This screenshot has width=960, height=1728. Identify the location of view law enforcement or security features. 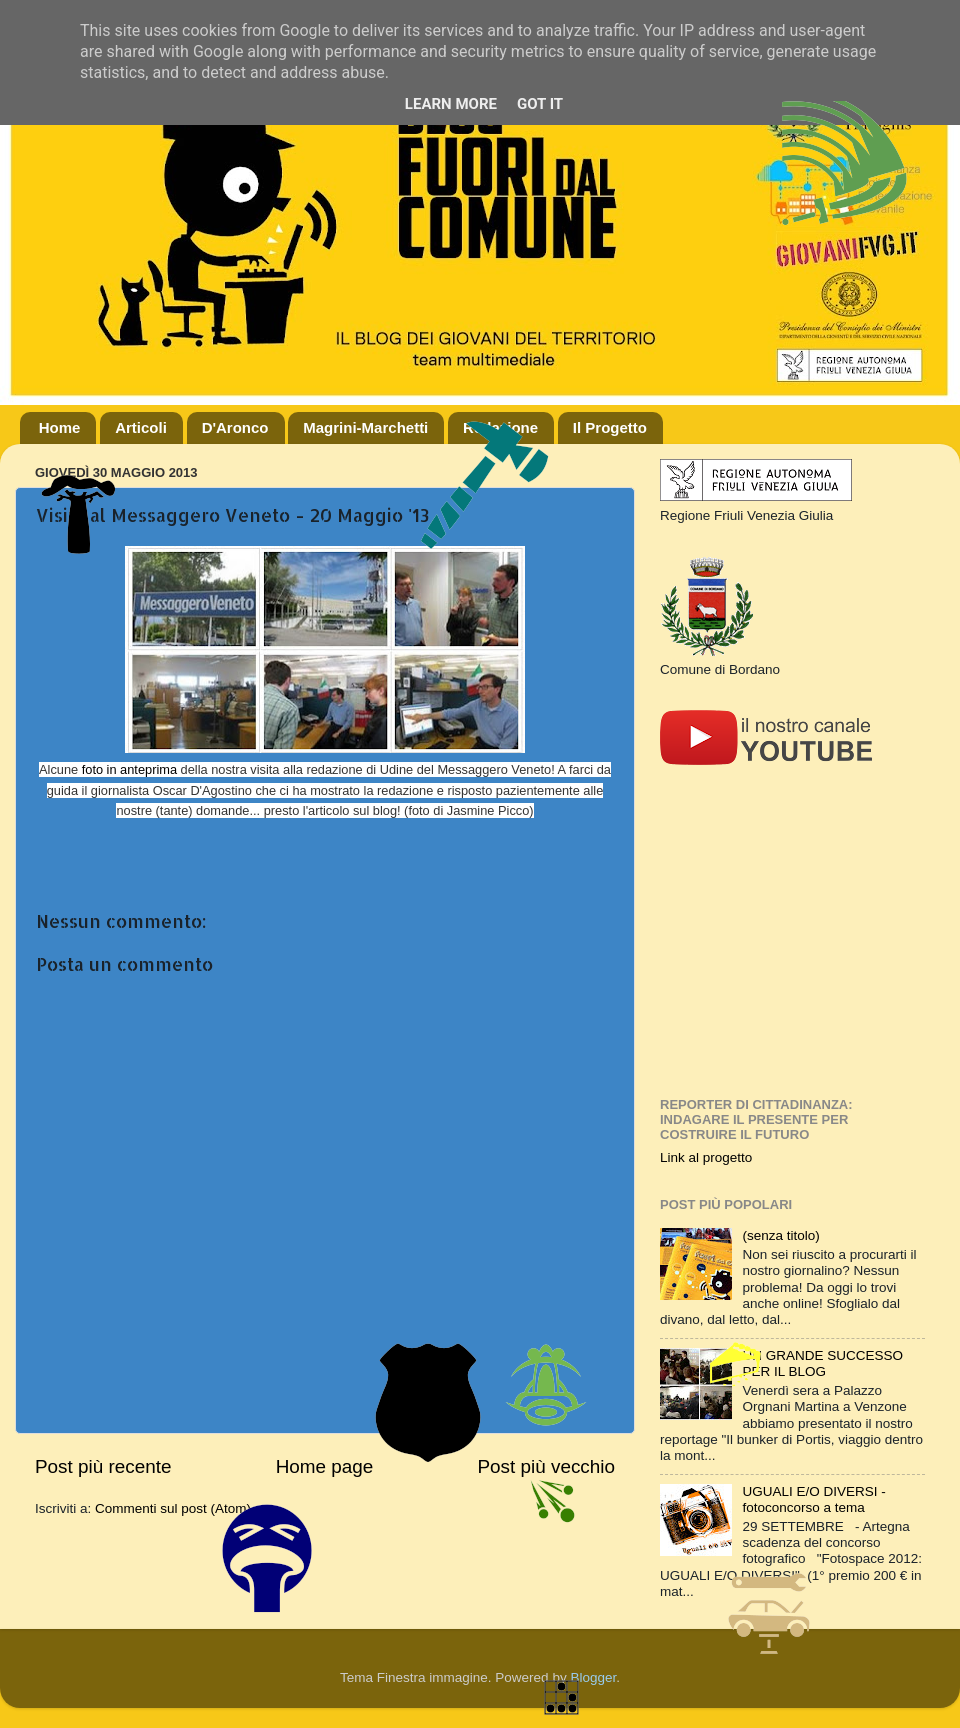
(428, 1403).